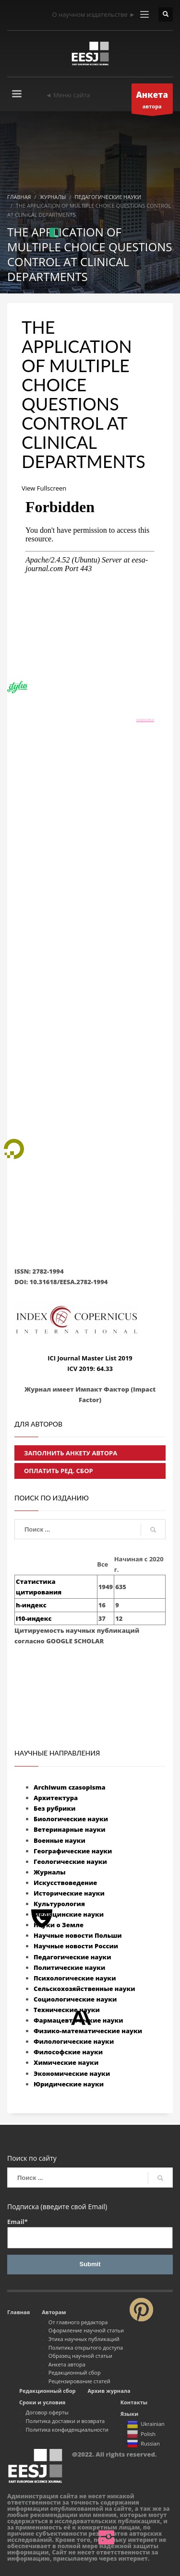 The width and height of the screenshot is (180, 2576). Describe the element at coordinates (141, 2309) in the screenshot. I see `open Pinterest app` at that location.